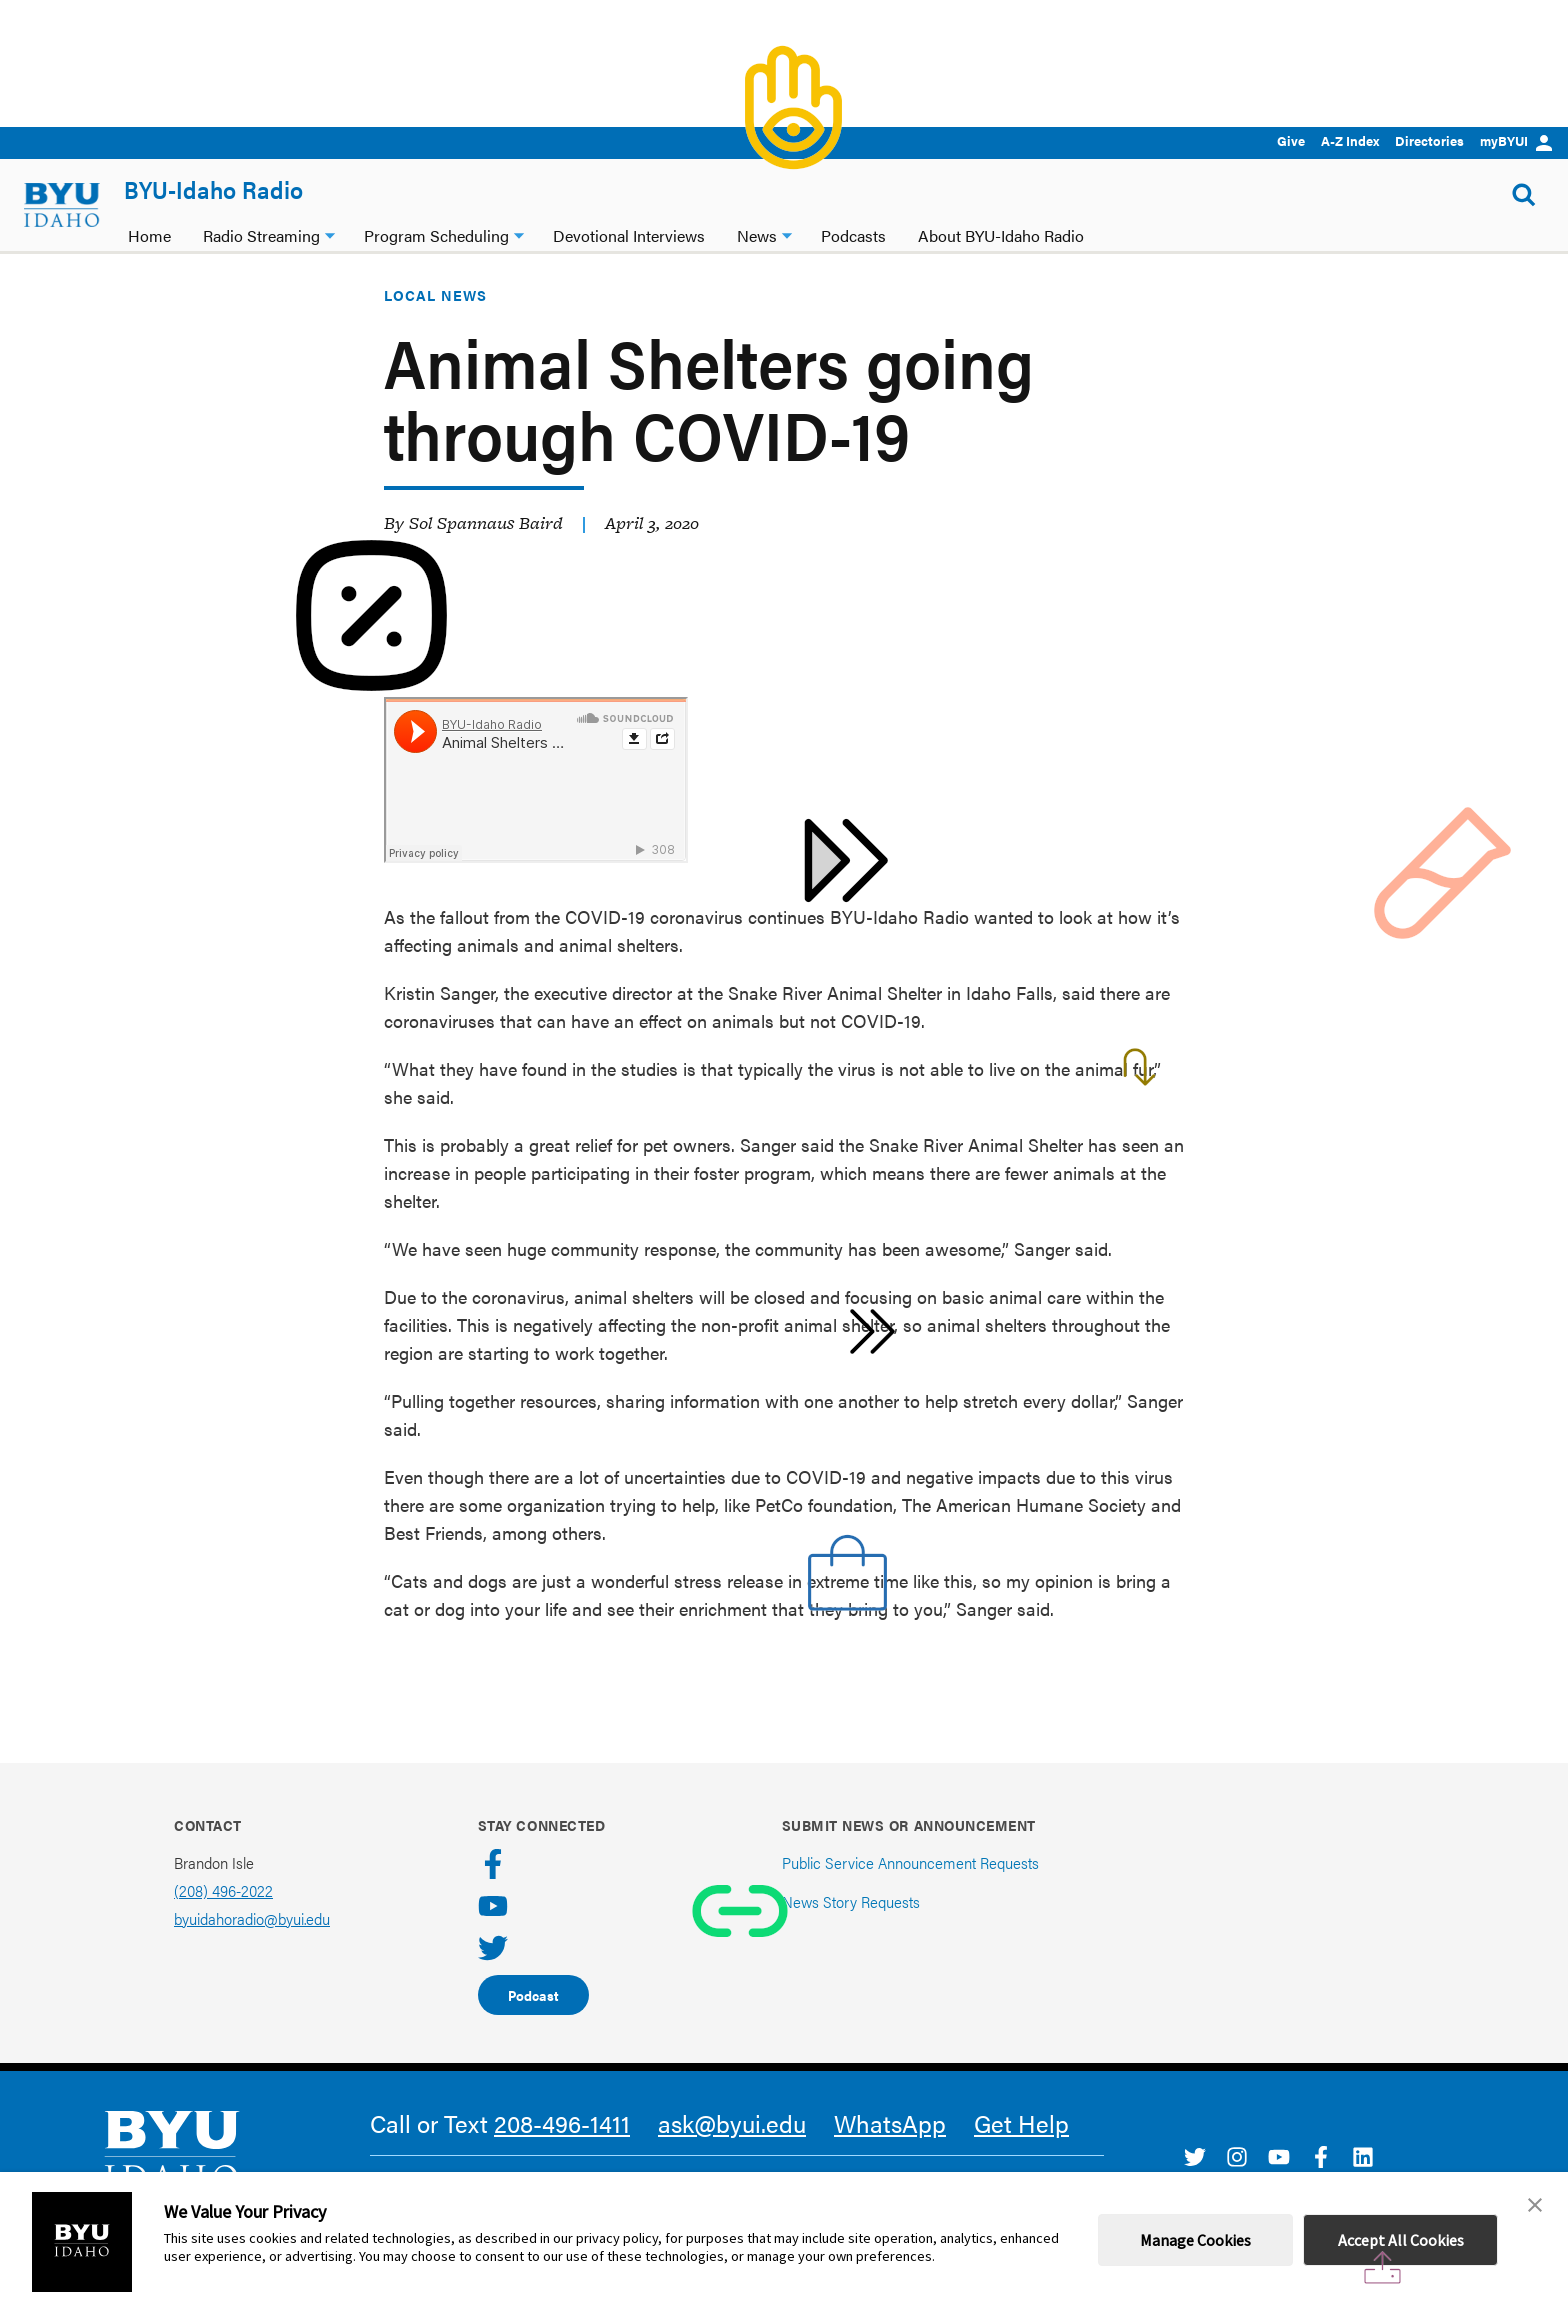 The width and height of the screenshot is (1568, 2312). I want to click on access hand tracking or gesture recognition settings, so click(793, 107).